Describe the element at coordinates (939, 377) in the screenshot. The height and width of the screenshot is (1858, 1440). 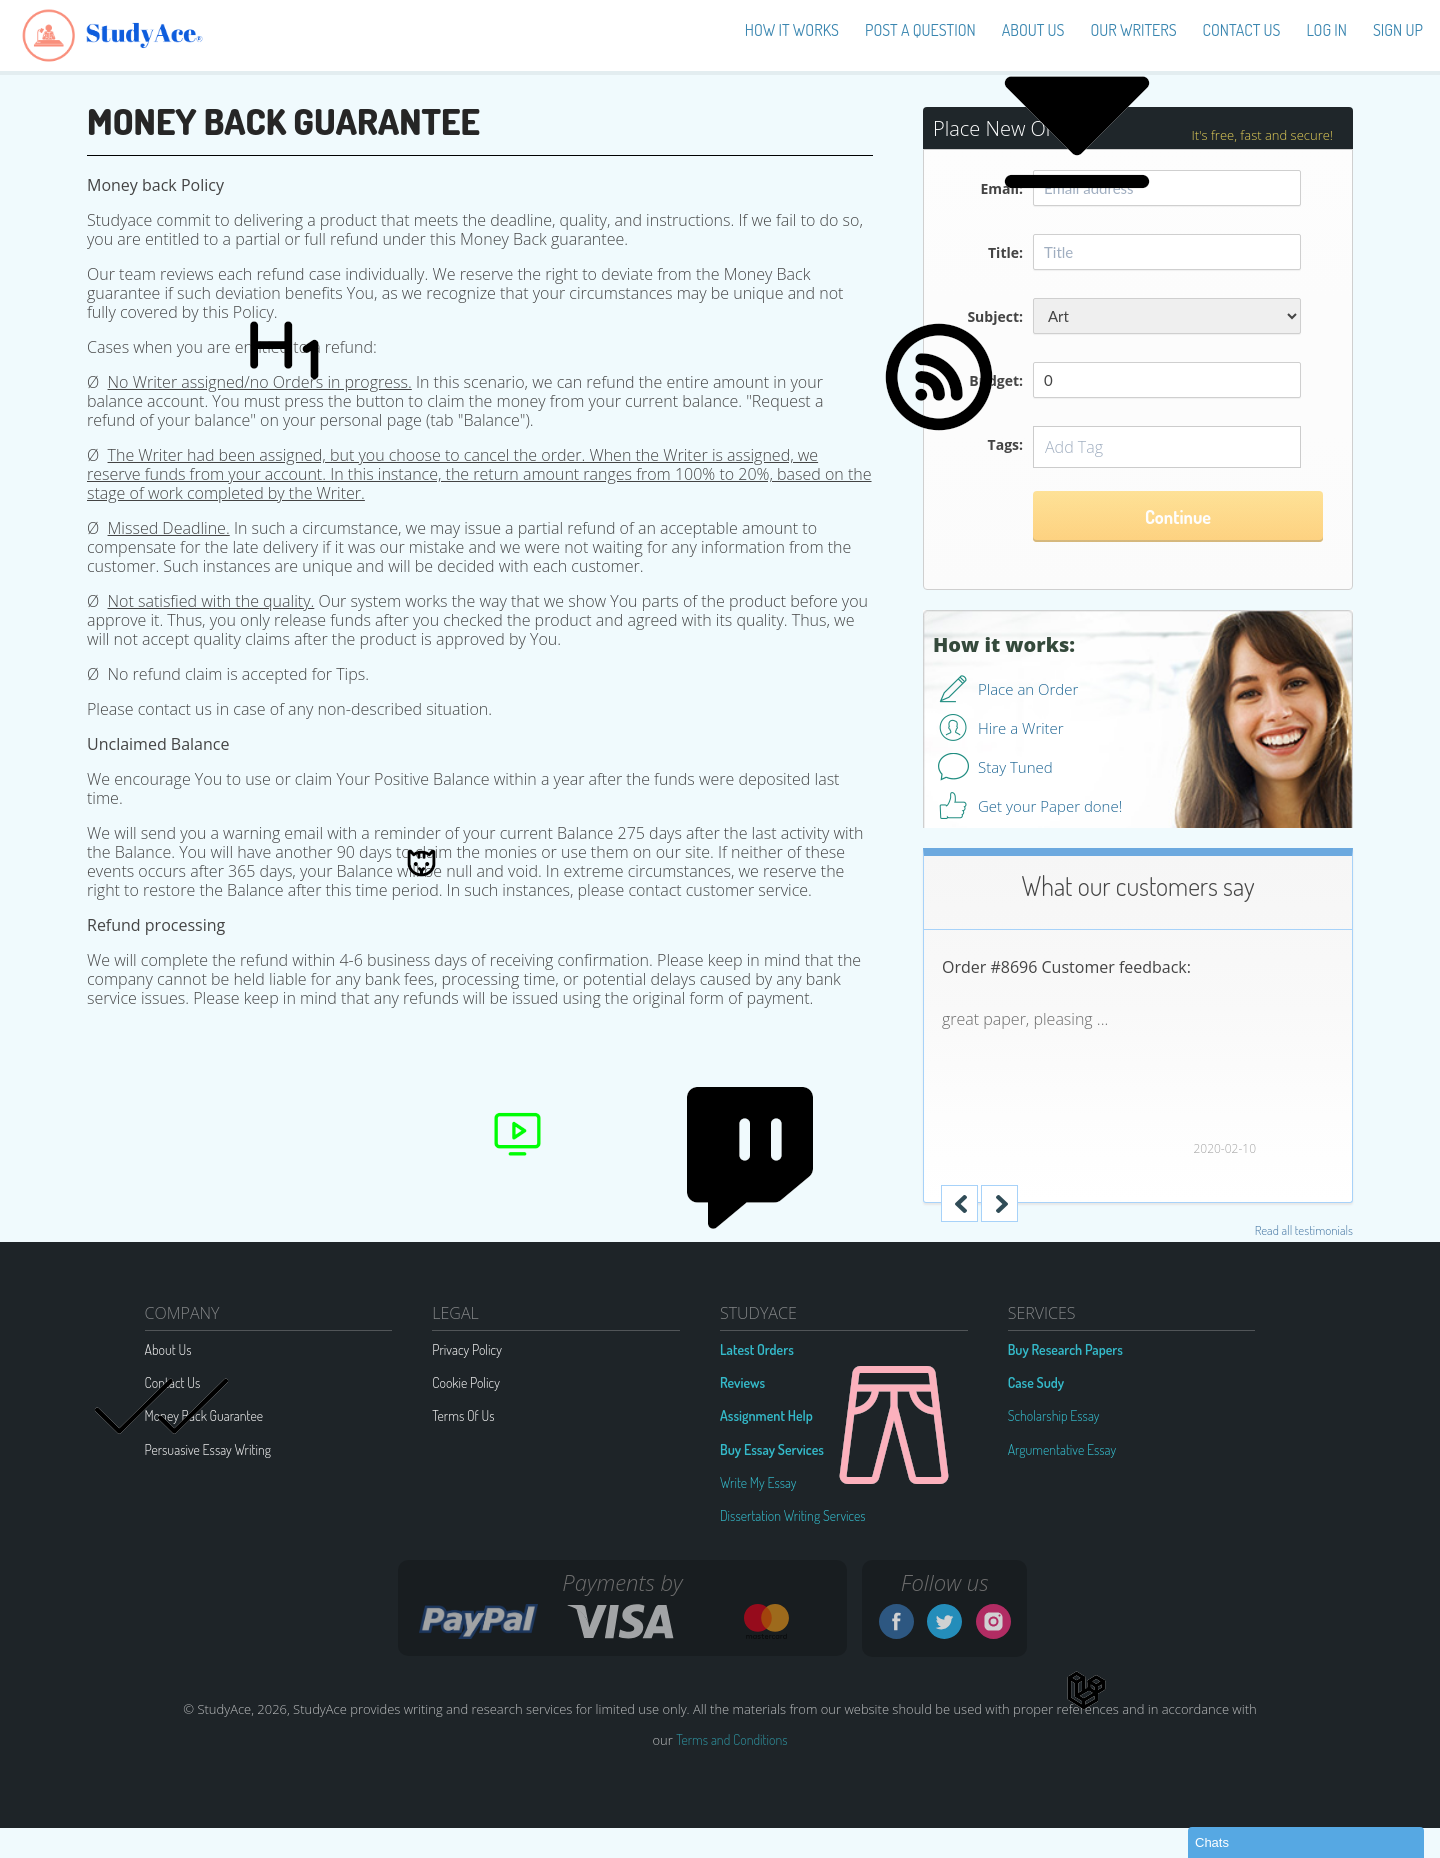
I see `locate your airtag device` at that location.